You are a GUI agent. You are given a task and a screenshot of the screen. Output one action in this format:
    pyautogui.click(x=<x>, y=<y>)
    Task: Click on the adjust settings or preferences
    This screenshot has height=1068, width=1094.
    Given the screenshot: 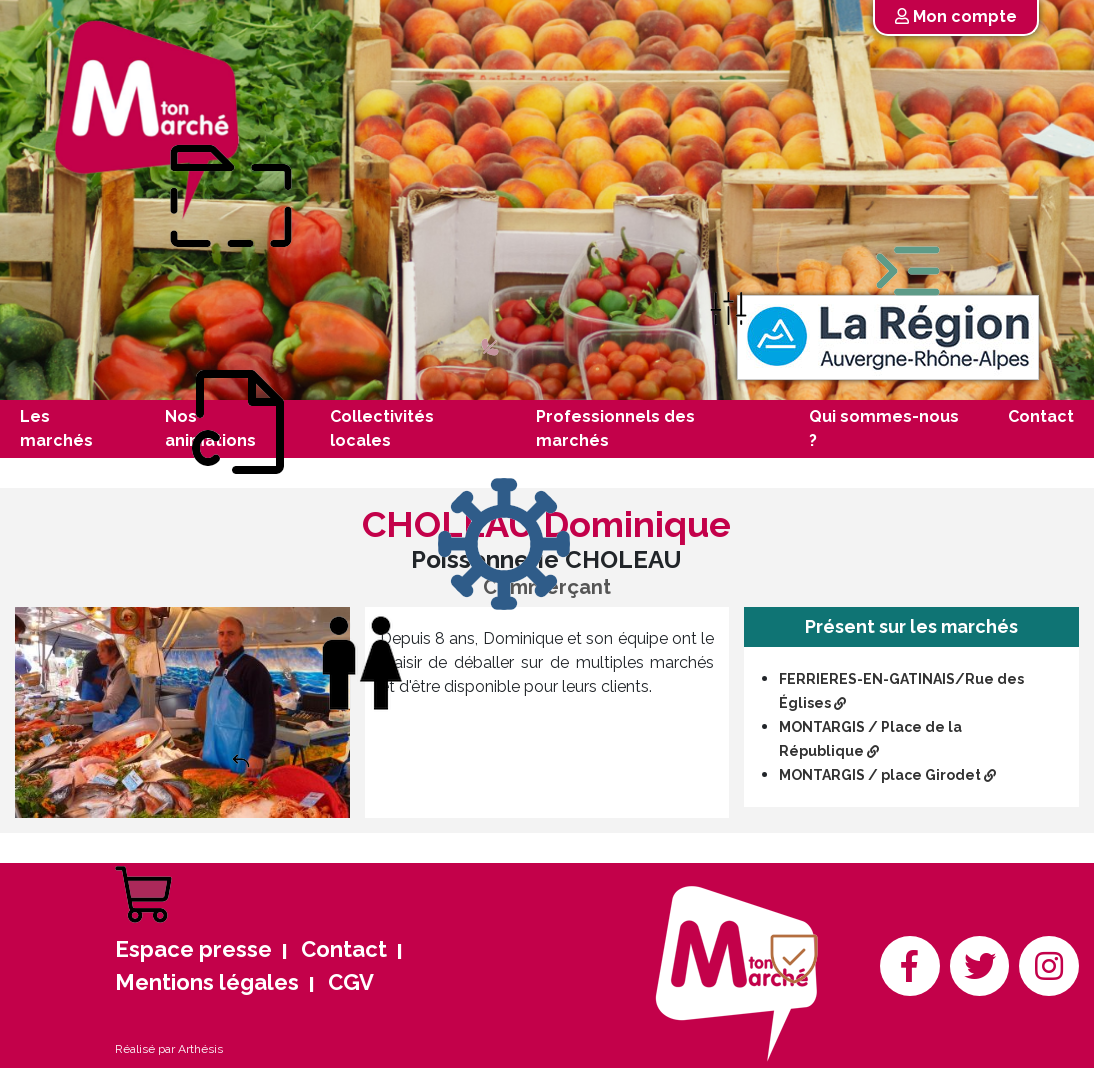 What is the action you would take?
    pyautogui.click(x=728, y=308)
    